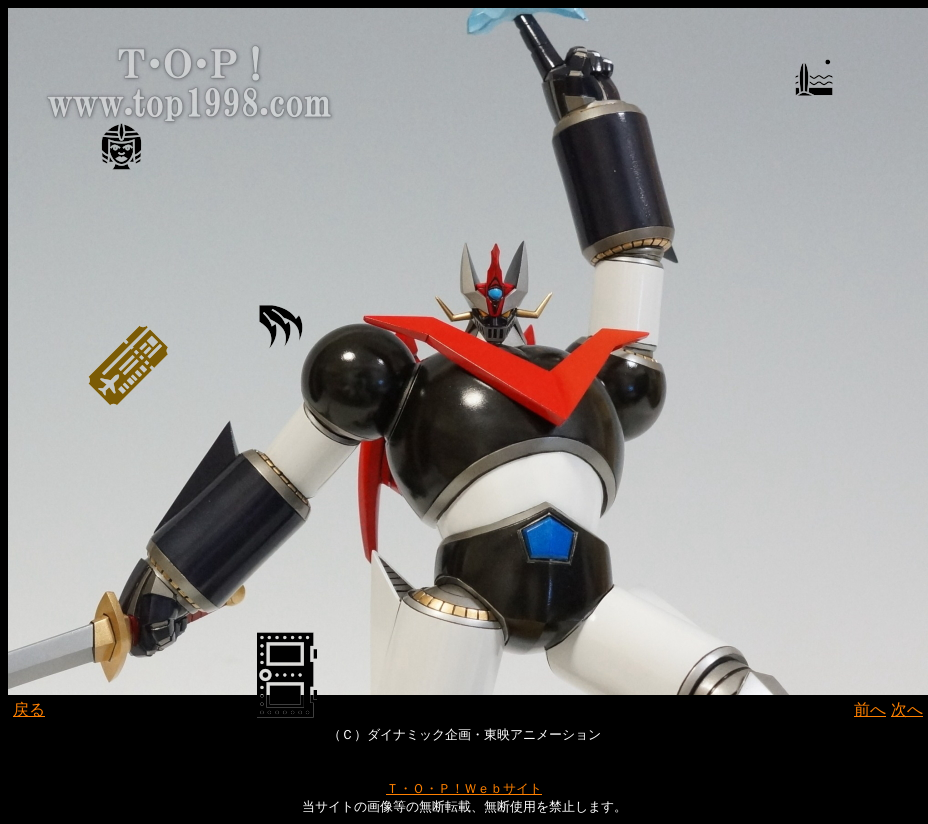 This screenshot has height=824, width=928. What do you see at coordinates (287, 675) in the screenshot?
I see `access door or entrance settings in a game` at bounding box center [287, 675].